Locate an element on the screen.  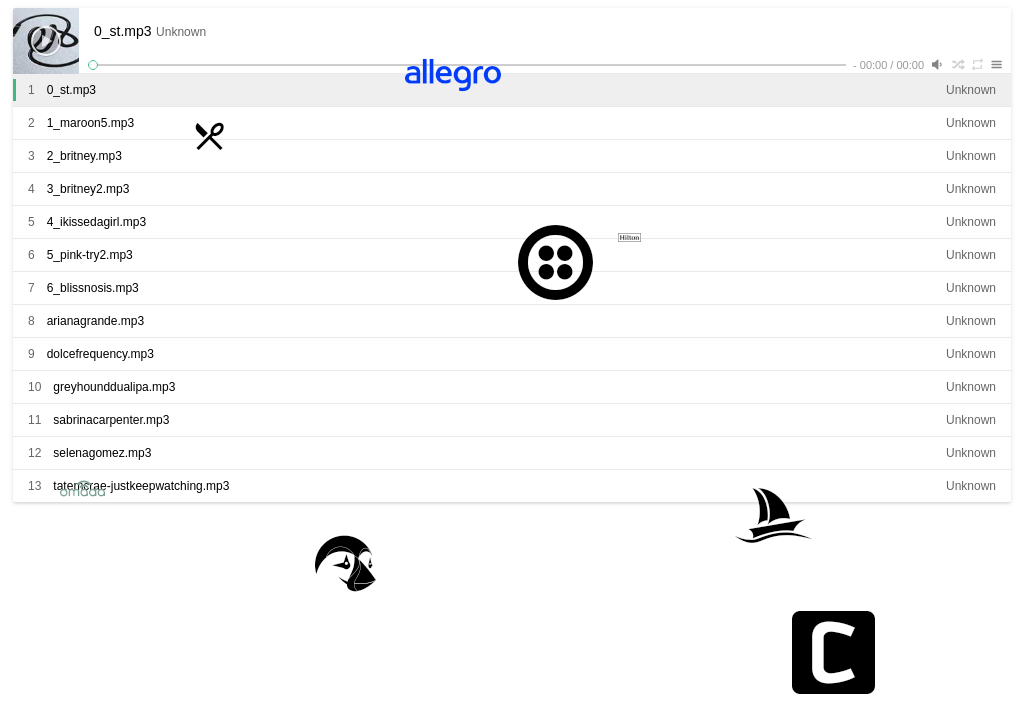
visit the allegro e-commerce platform is located at coordinates (453, 75).